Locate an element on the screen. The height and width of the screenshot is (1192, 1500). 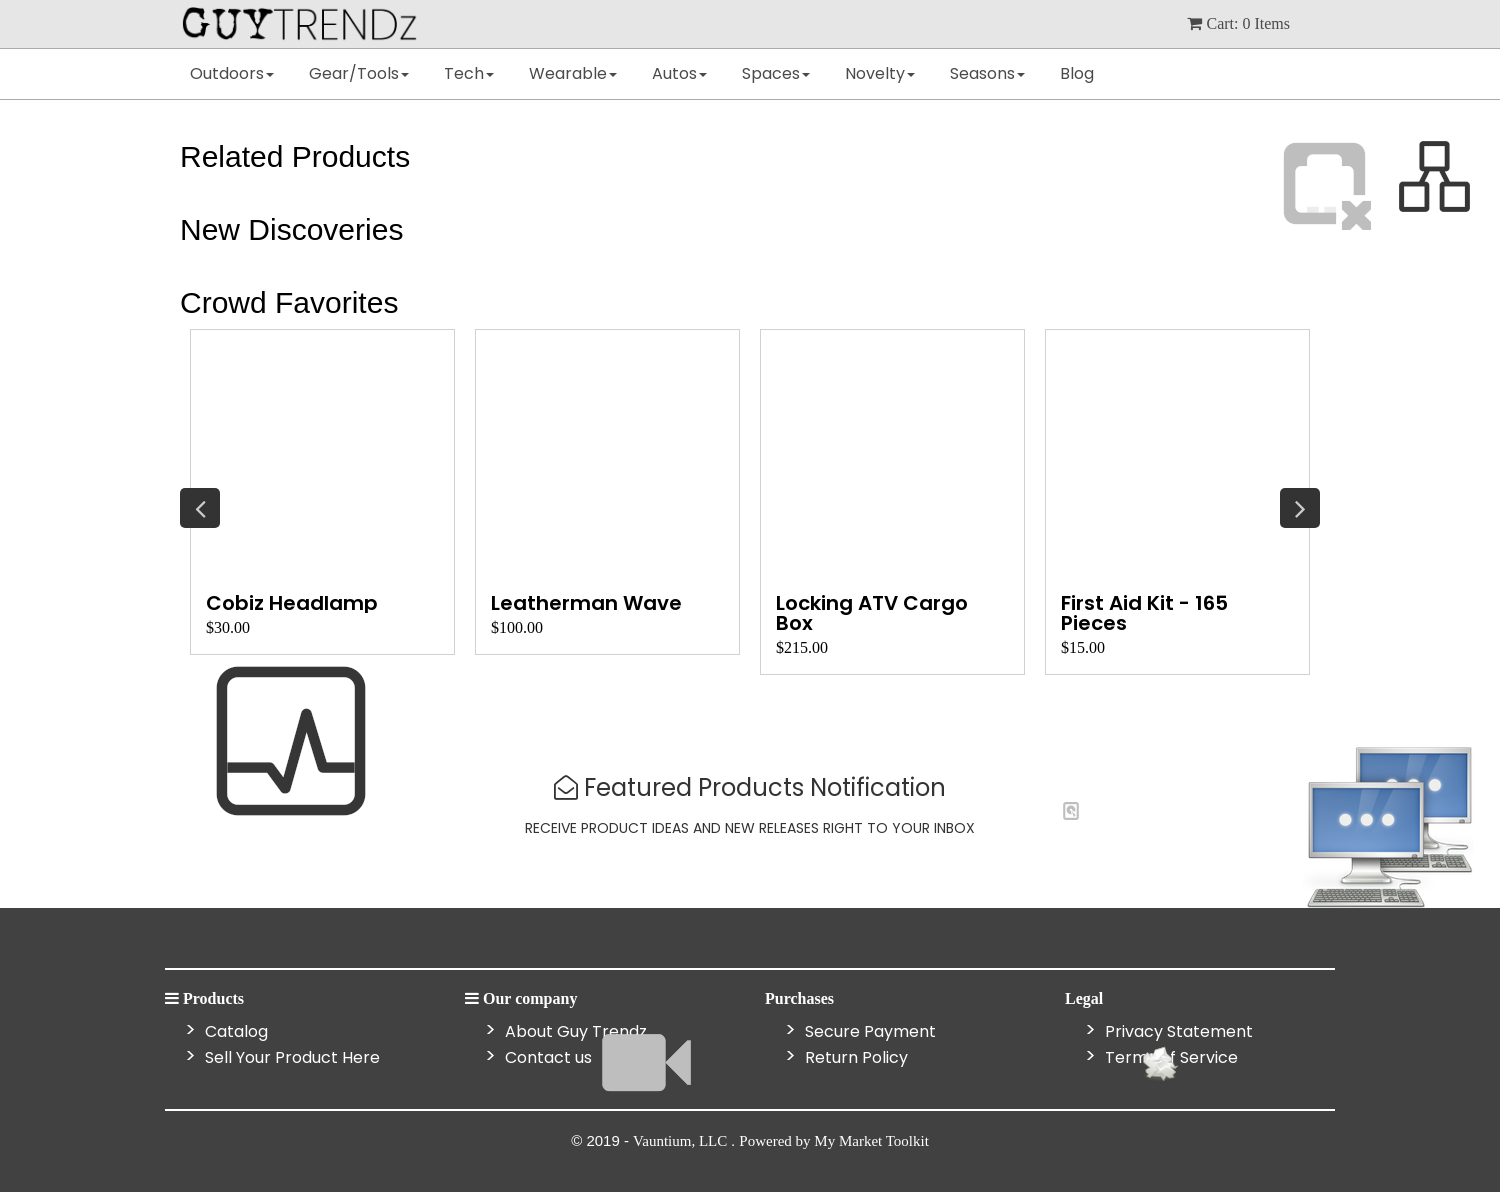
indicates active network data transfer (sending and receiving) is located at coordinates (1388, 827).